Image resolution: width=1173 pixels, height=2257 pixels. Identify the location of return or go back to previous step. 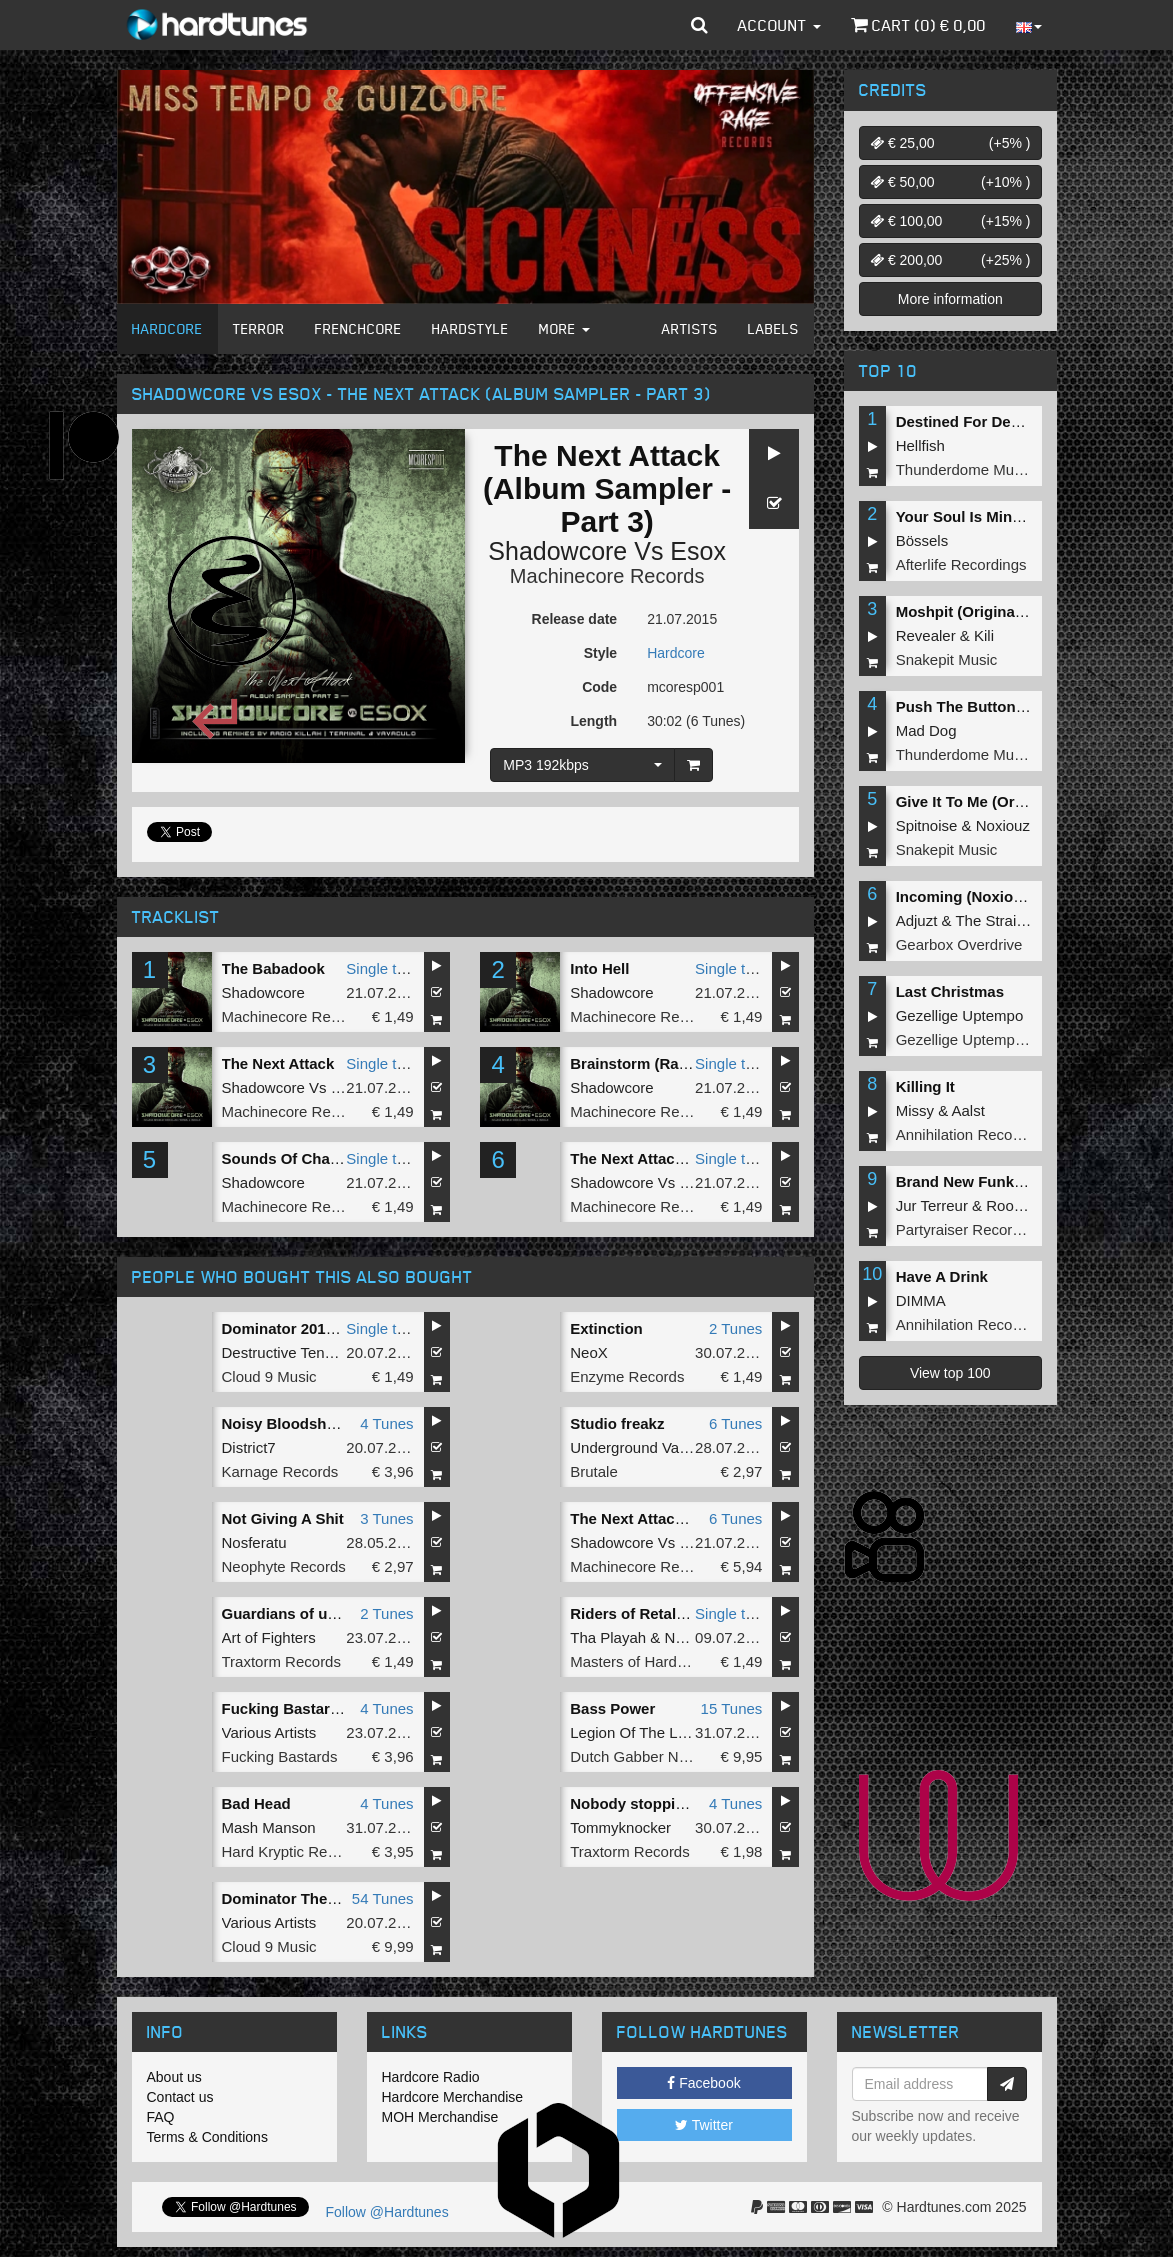
(217, 718).